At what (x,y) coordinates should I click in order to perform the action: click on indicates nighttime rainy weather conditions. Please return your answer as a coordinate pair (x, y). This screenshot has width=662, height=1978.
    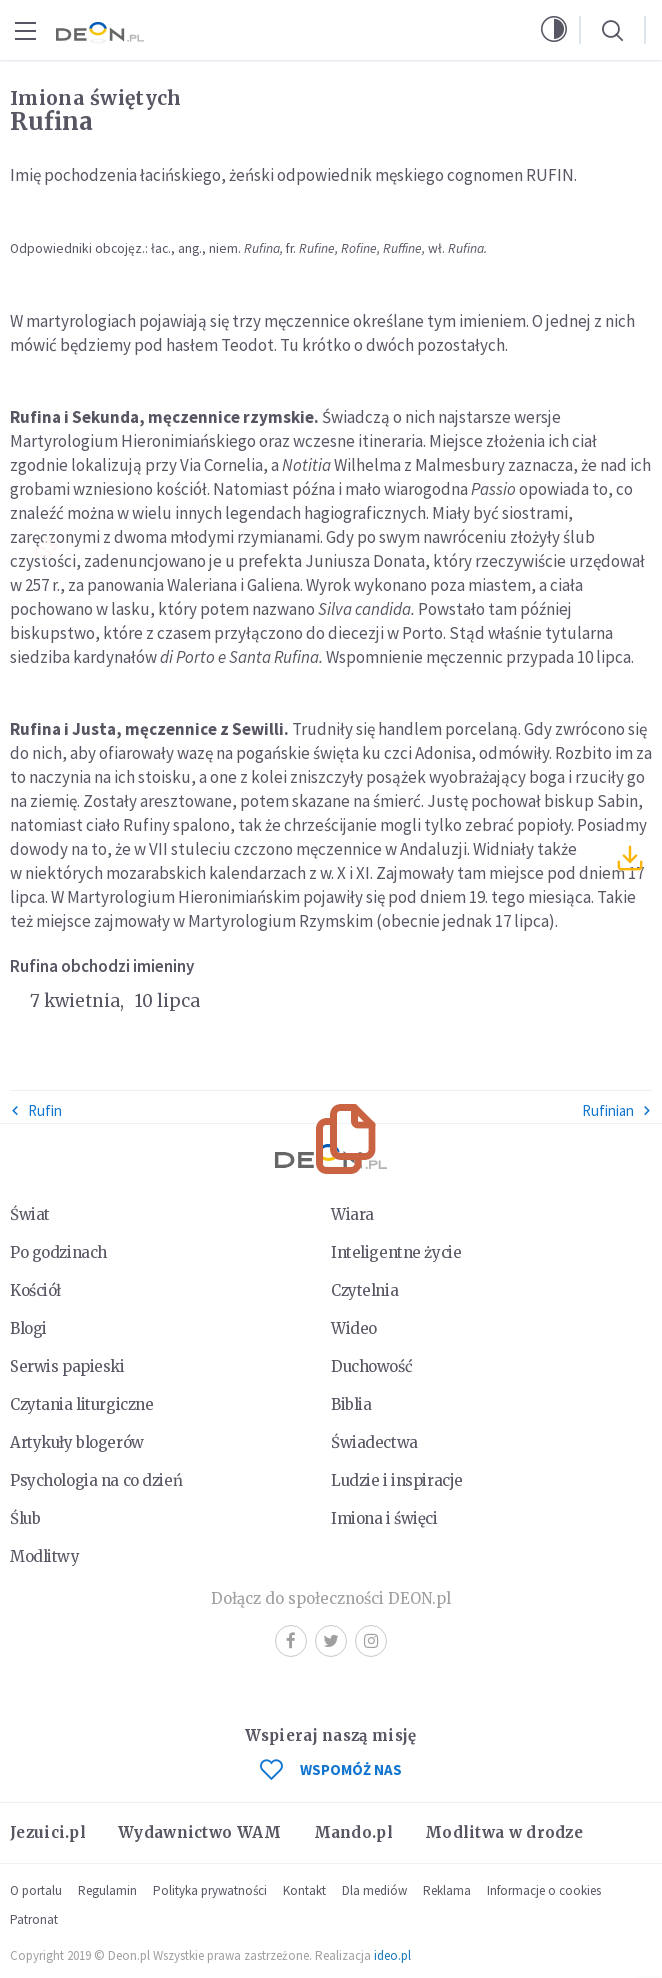
    Looking at the image, I should click on (46, 547).